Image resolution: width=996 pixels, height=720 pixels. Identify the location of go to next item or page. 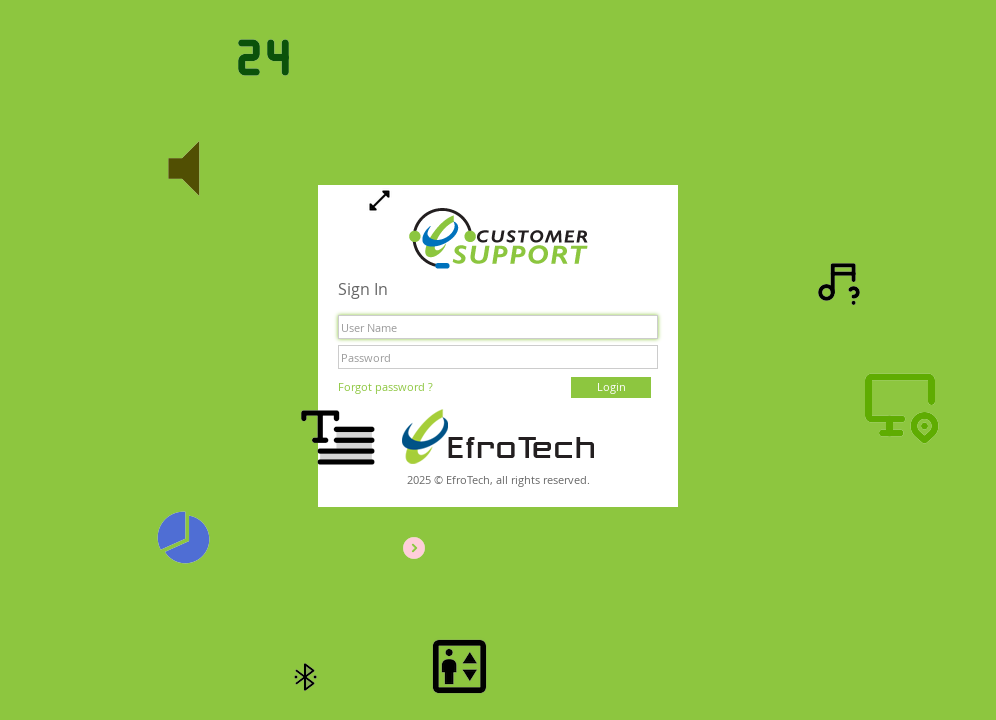
(414, 548).